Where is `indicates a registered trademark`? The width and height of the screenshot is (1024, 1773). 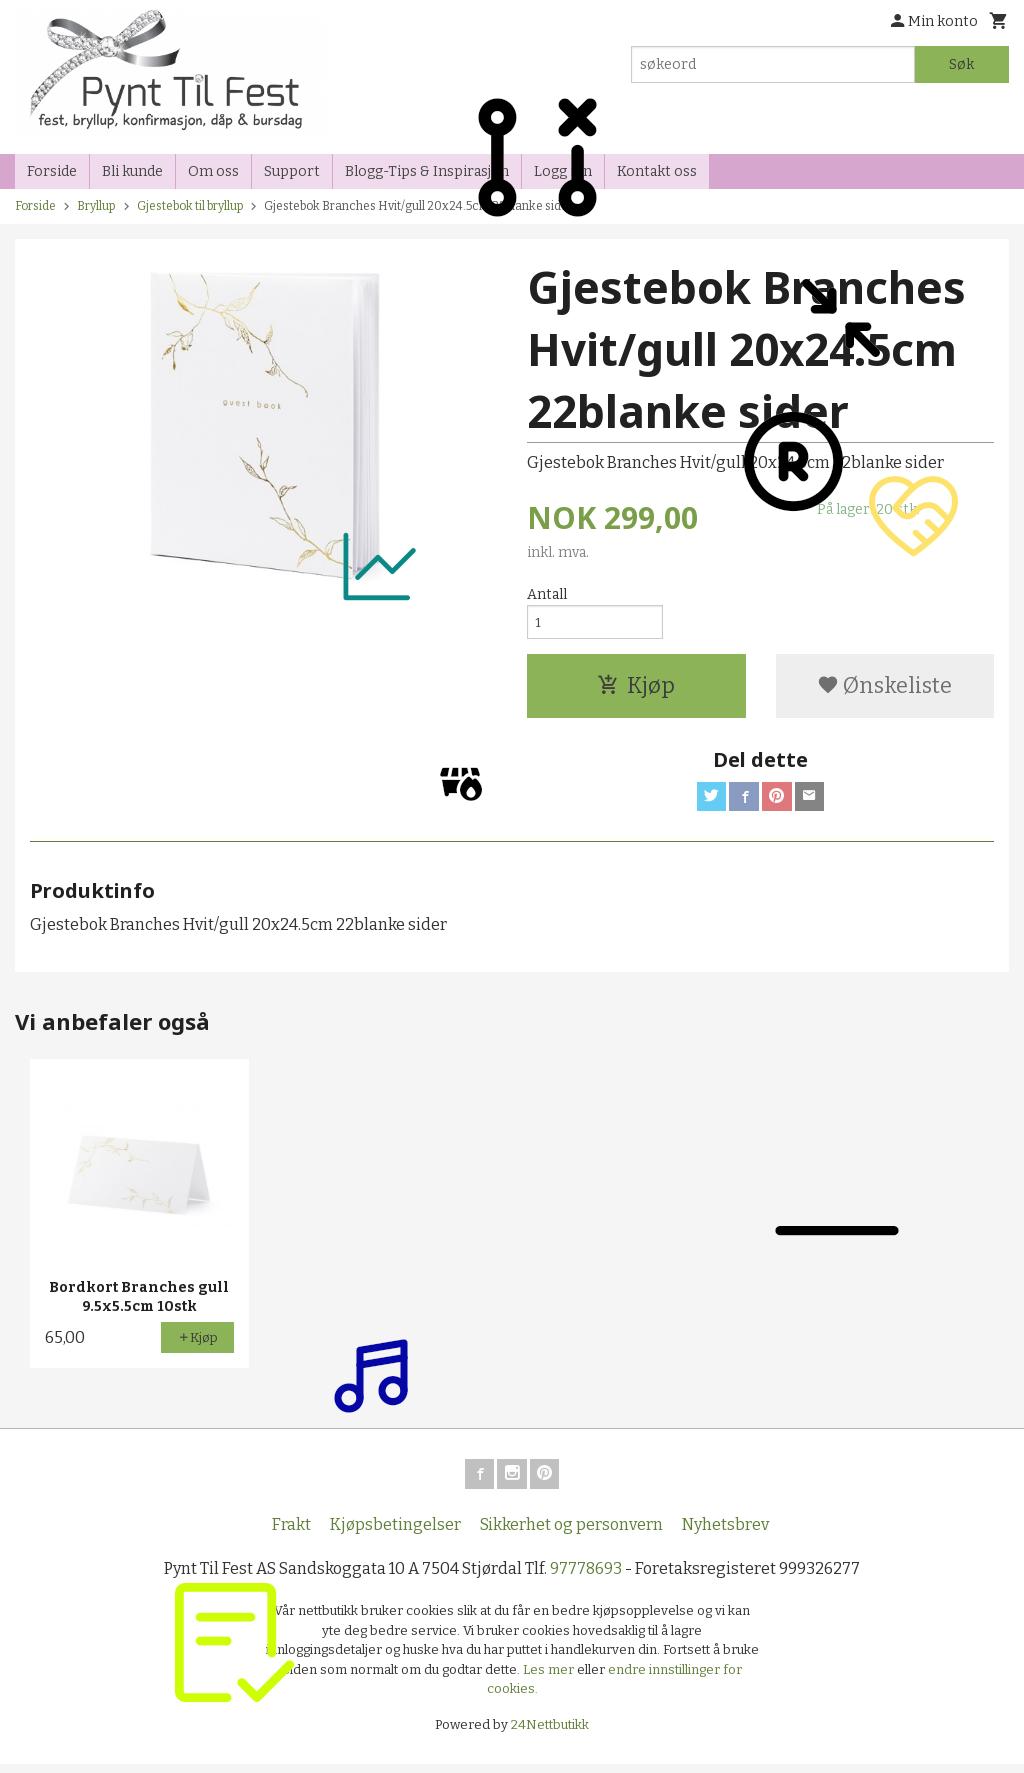 indicates a registered trademark is located at coordinates (793, 461).